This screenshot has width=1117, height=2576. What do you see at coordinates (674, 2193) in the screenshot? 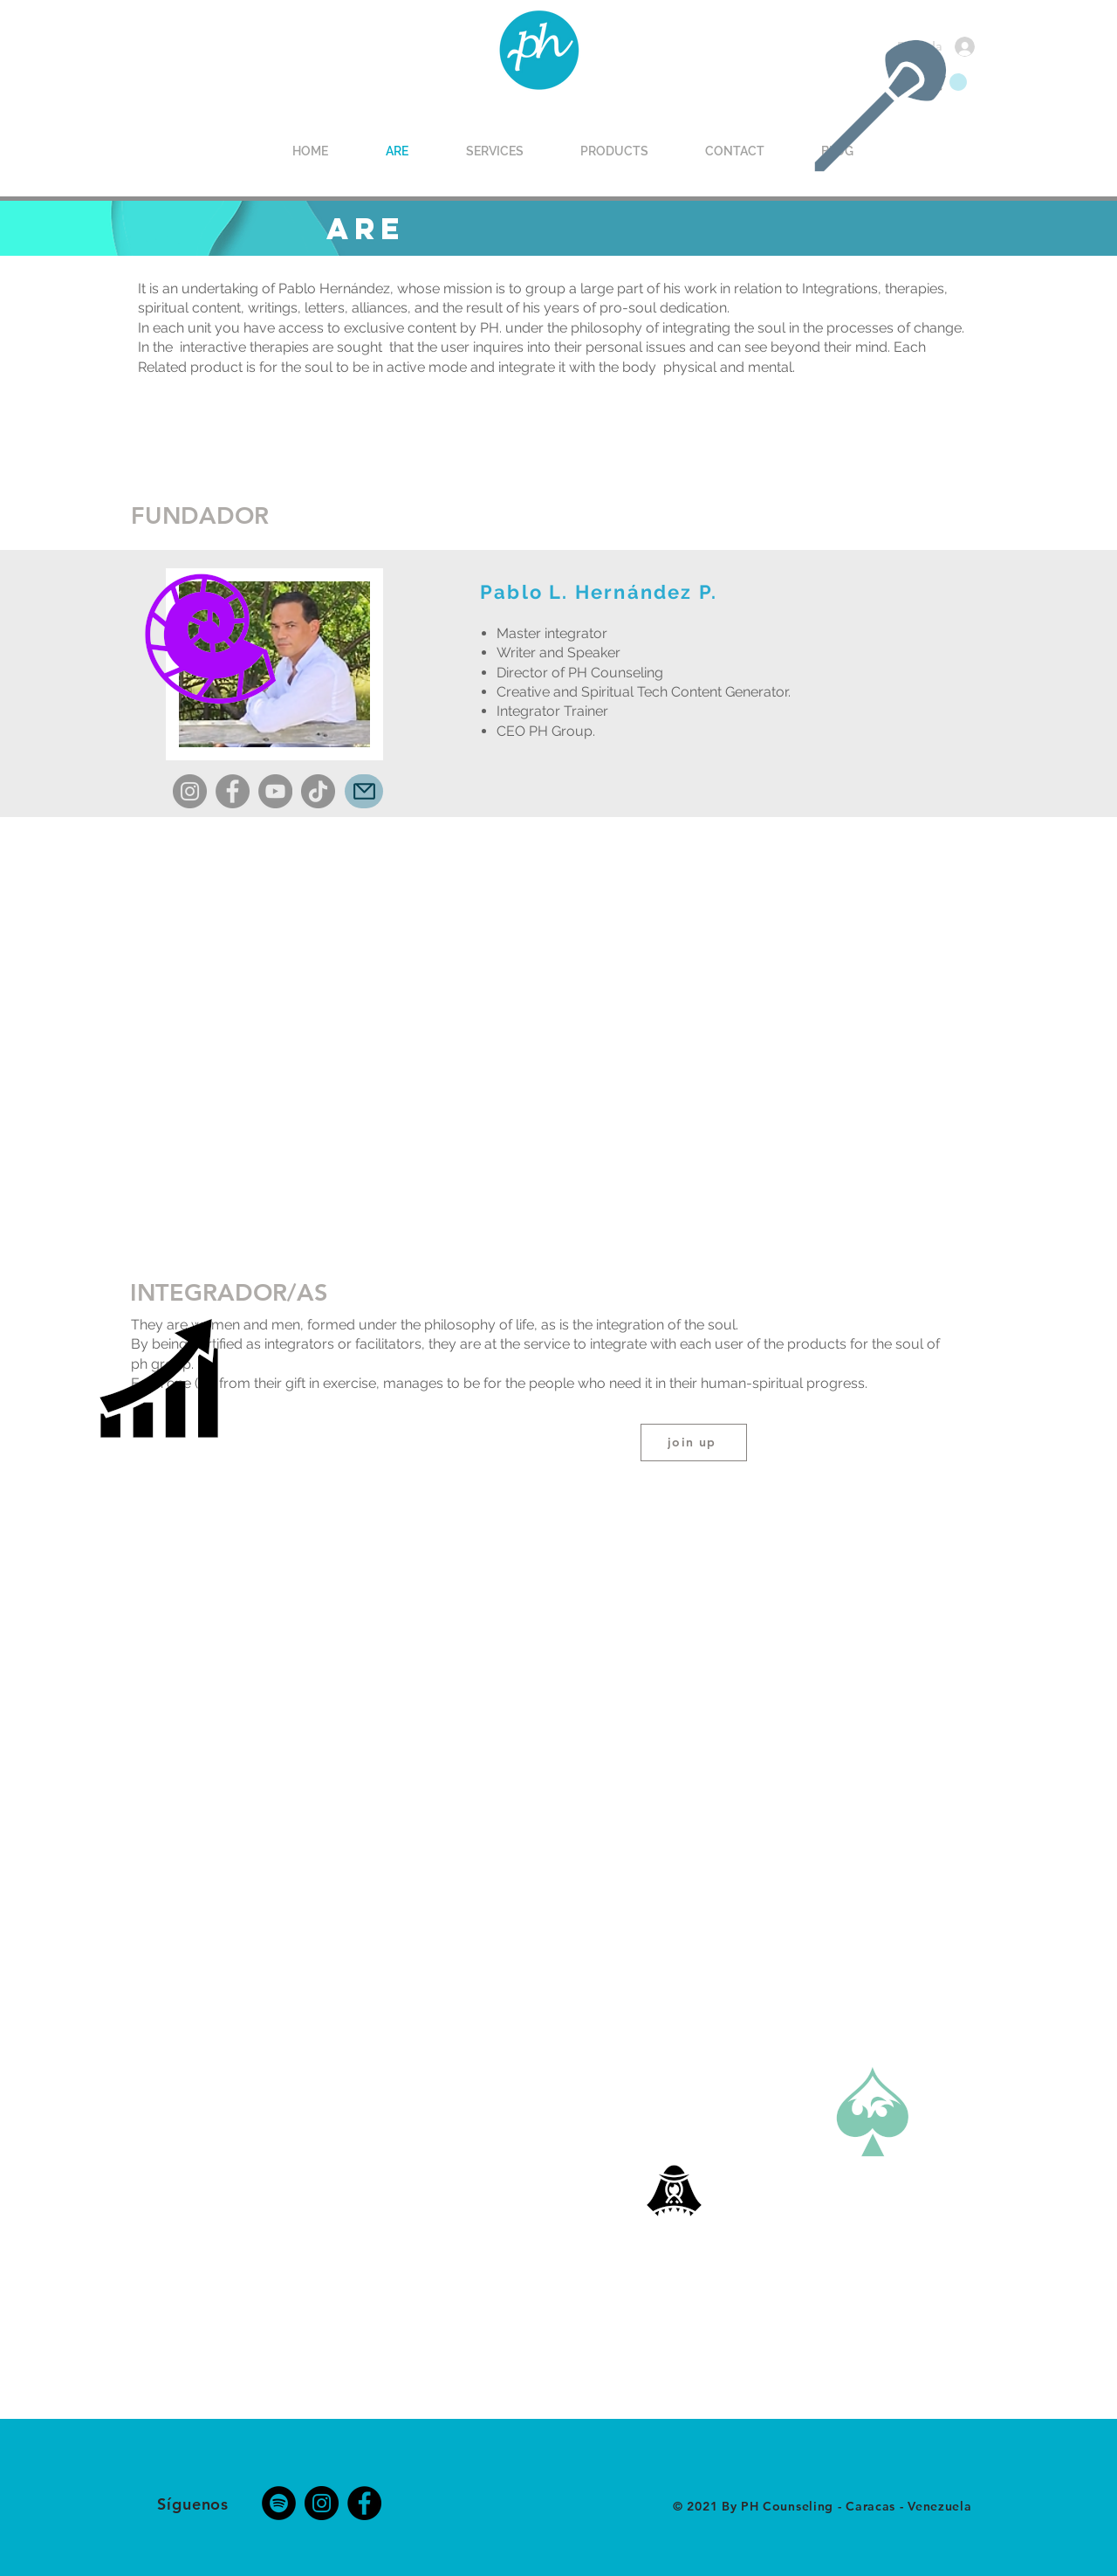
I see `select the cyclops character or creature` at bounding box center [674, 2193].